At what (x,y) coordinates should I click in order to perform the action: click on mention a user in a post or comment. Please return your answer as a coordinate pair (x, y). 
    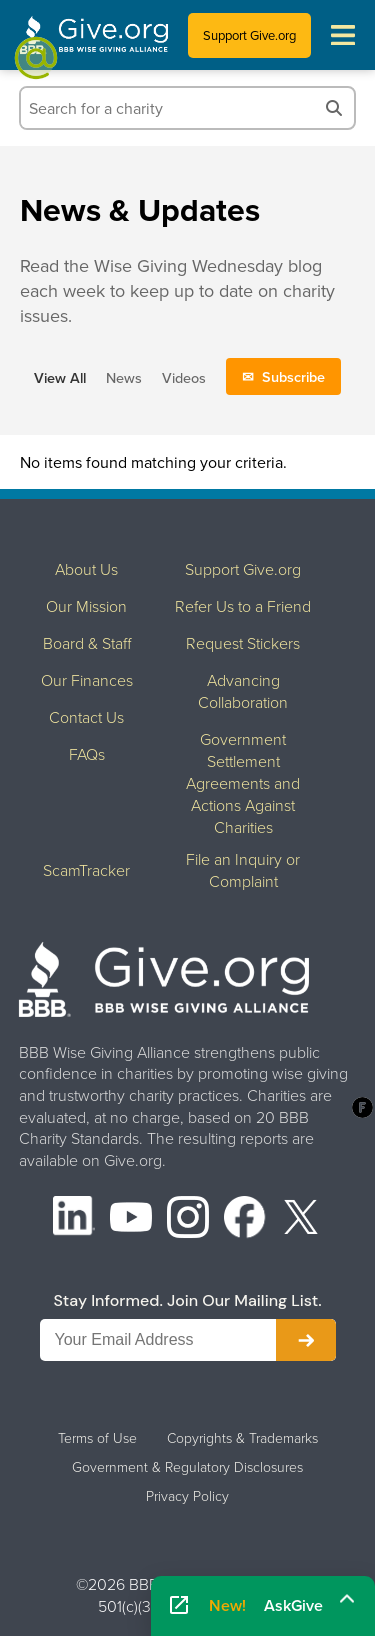
    Looking at the image, I should click on (36, 58).